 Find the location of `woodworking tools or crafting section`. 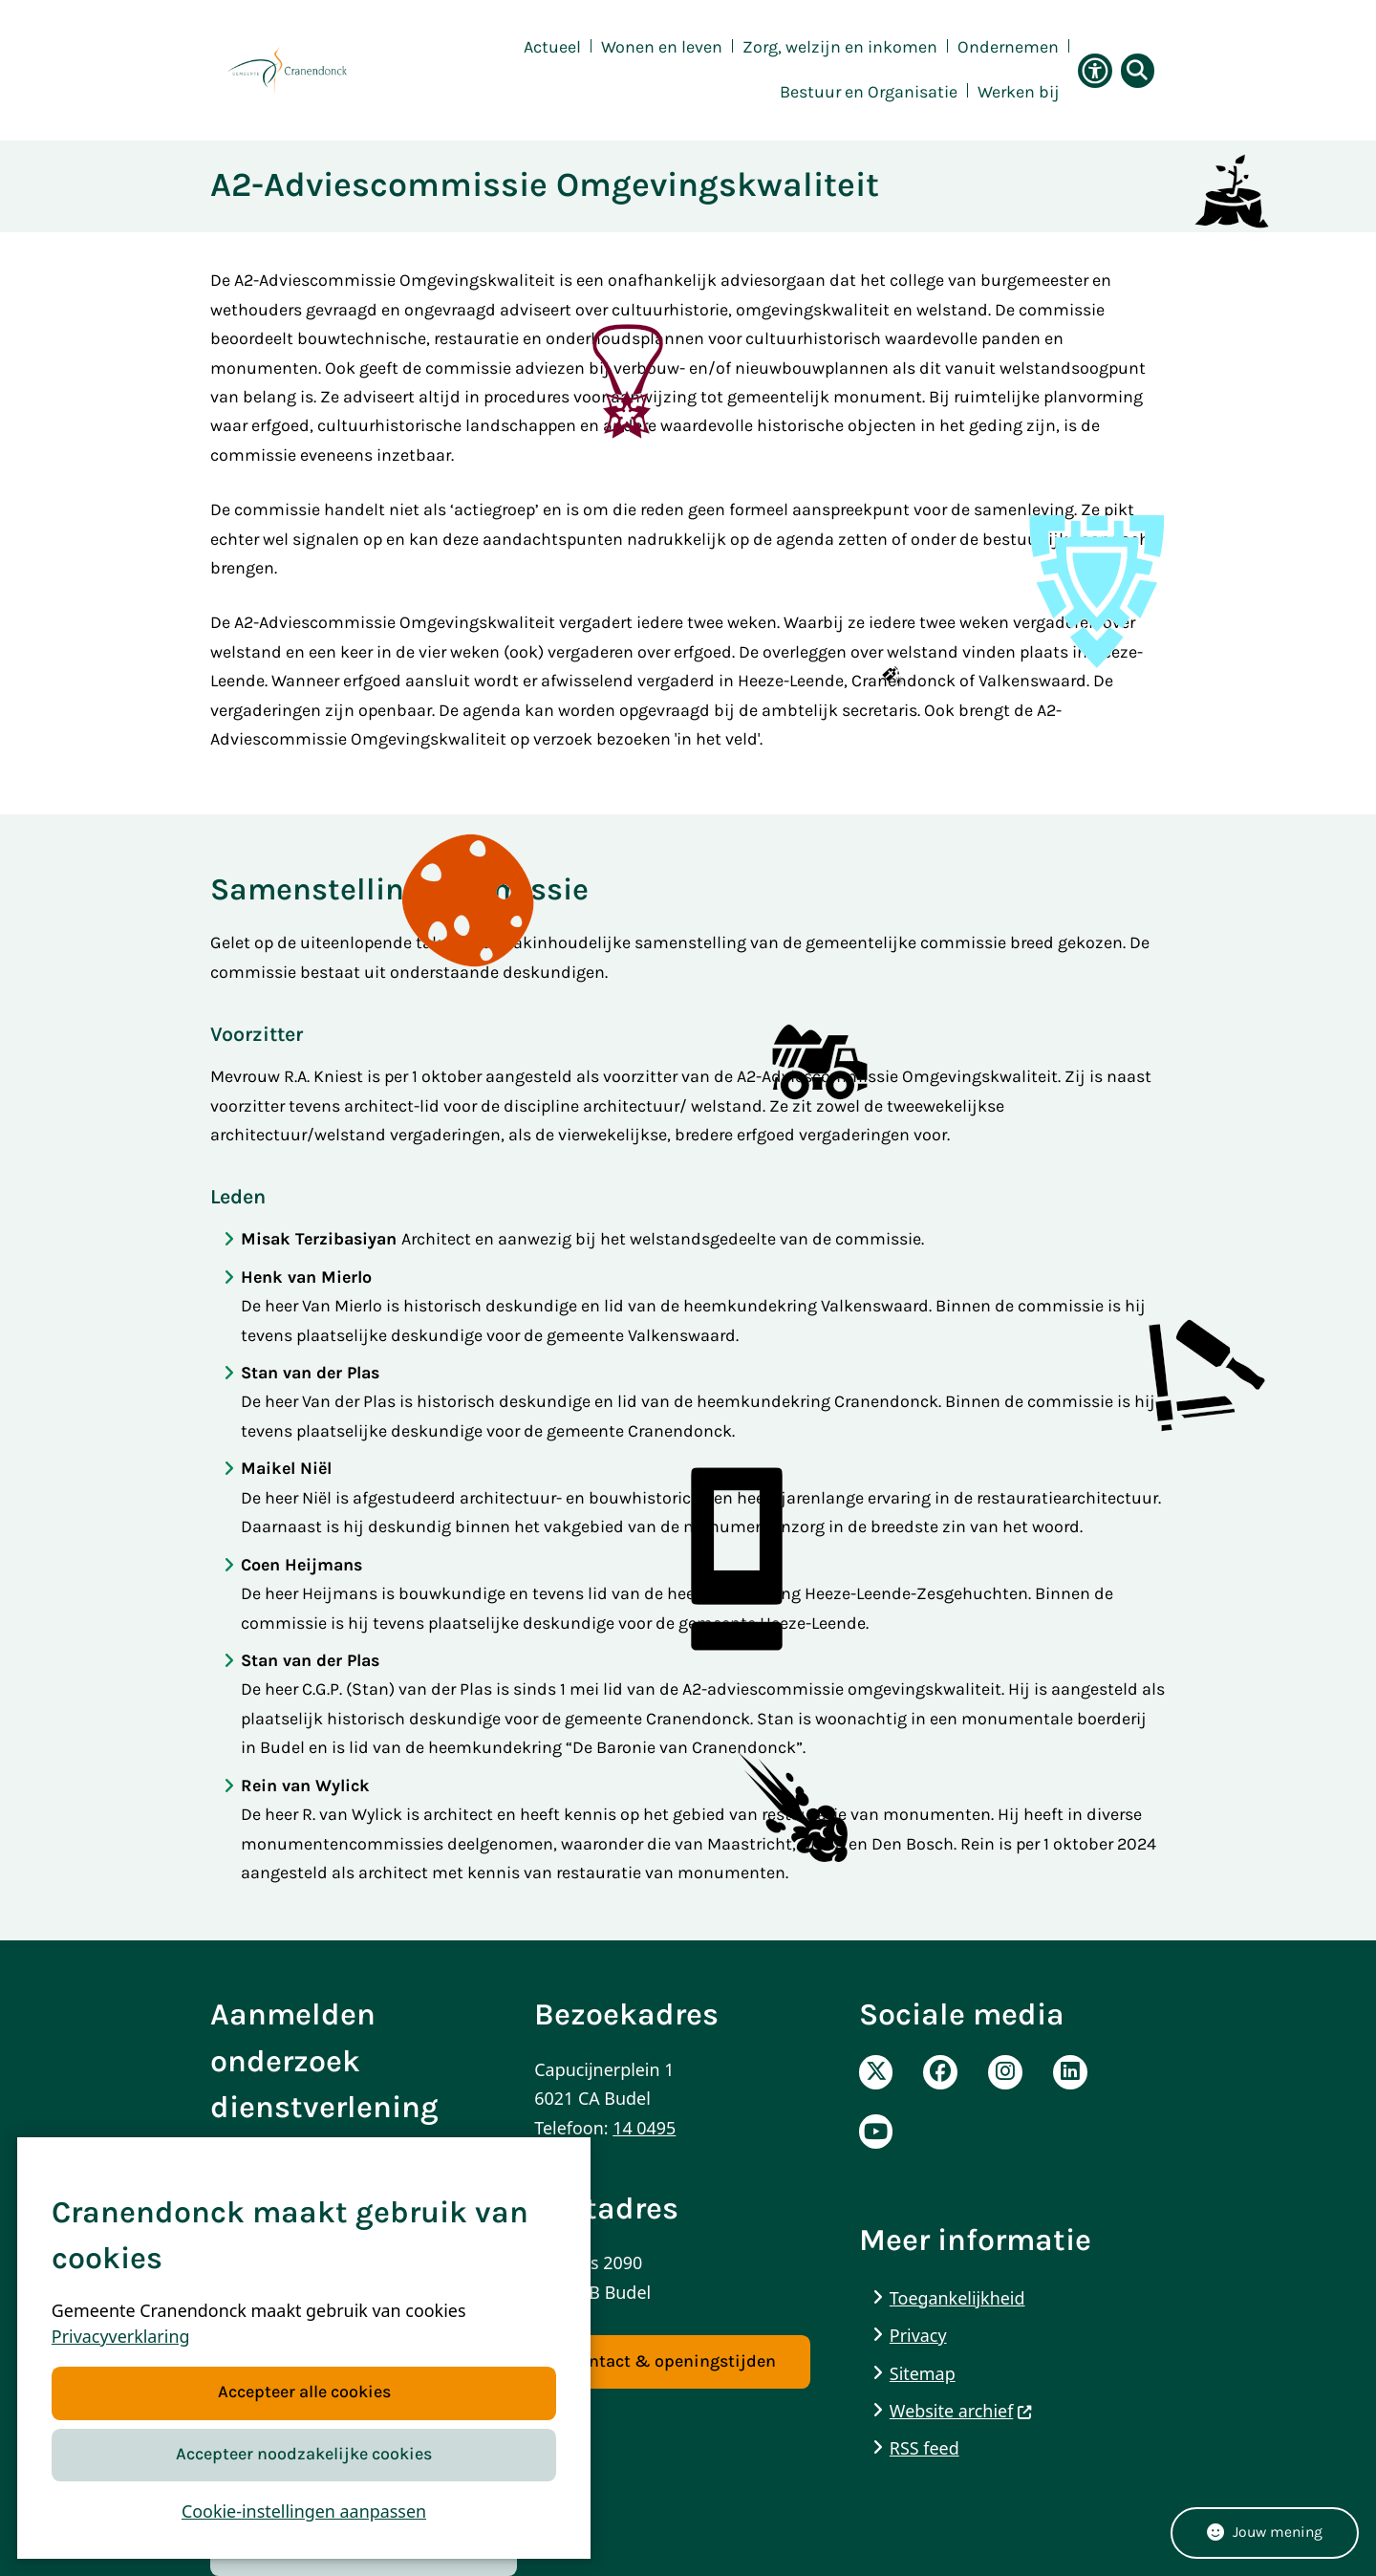

woodworking tools or crafting section is located at coordinates (1207, 1375).